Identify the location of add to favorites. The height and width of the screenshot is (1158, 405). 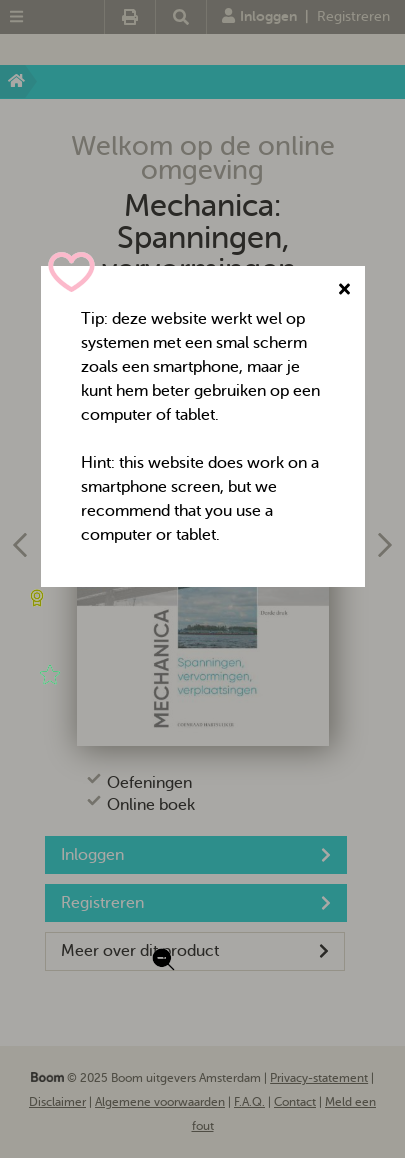
(50, 675).